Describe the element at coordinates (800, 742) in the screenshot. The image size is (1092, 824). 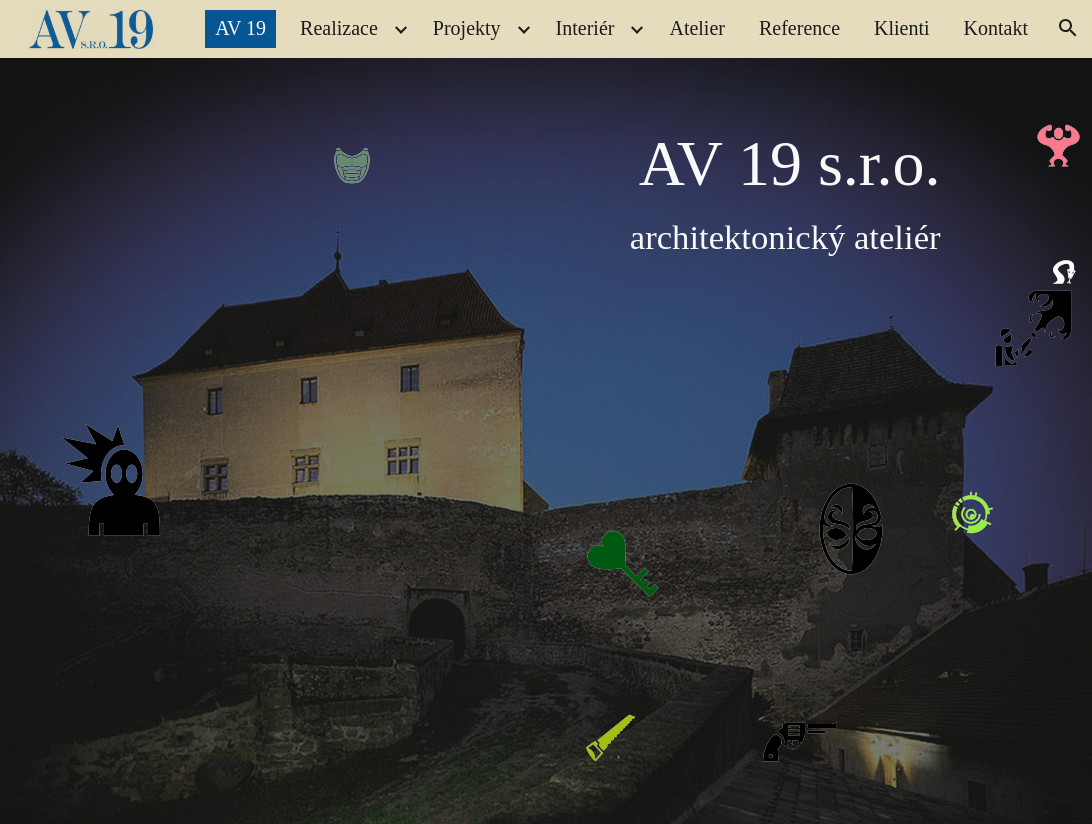
I see `select revolver weapon in game inventory` at that location.